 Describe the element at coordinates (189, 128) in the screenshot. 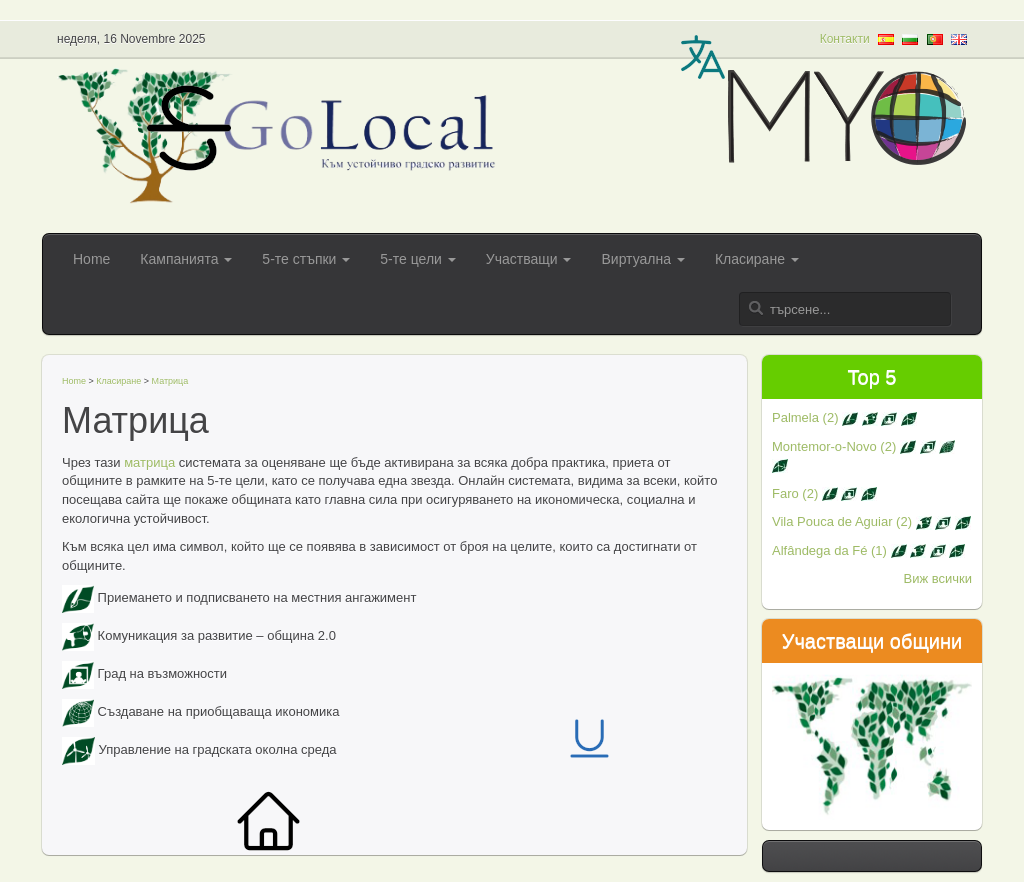

I see `apply strikethrough formatting to selected text` at that location.